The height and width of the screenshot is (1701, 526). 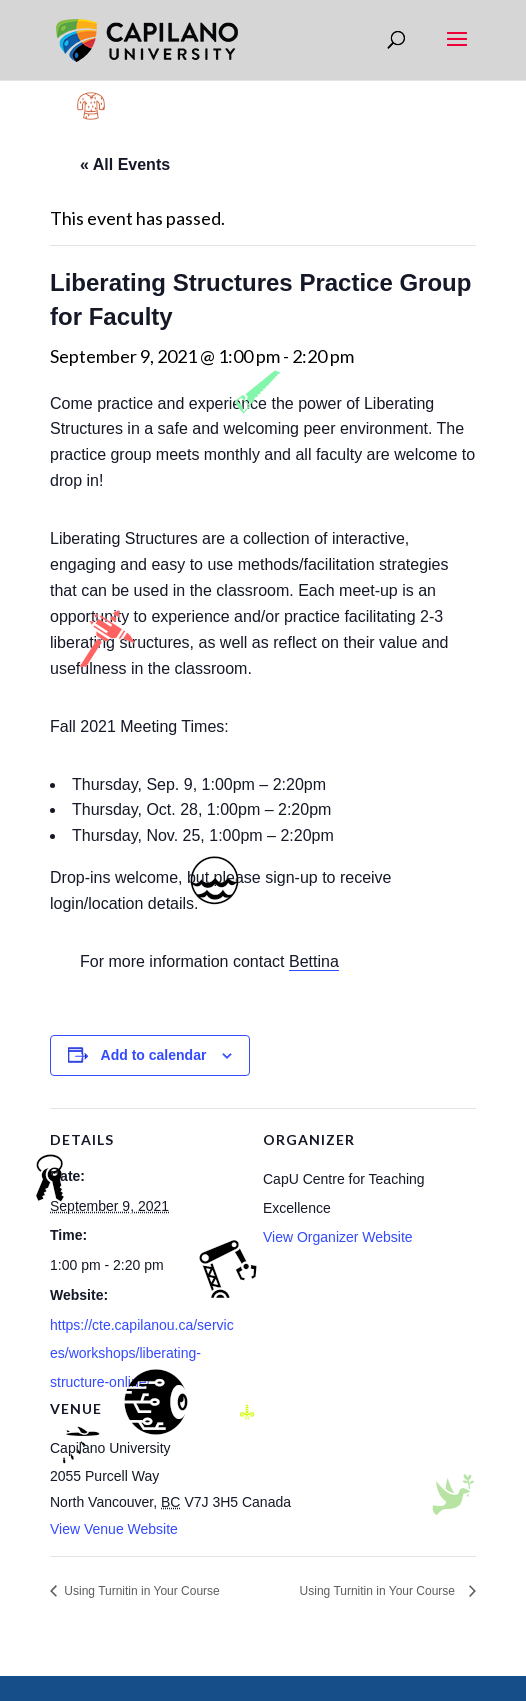 What do you see at coordinates (257, 392) in the screenshot?
I see `access woodworking or carpentry tools` at bounding box center [257, 392].